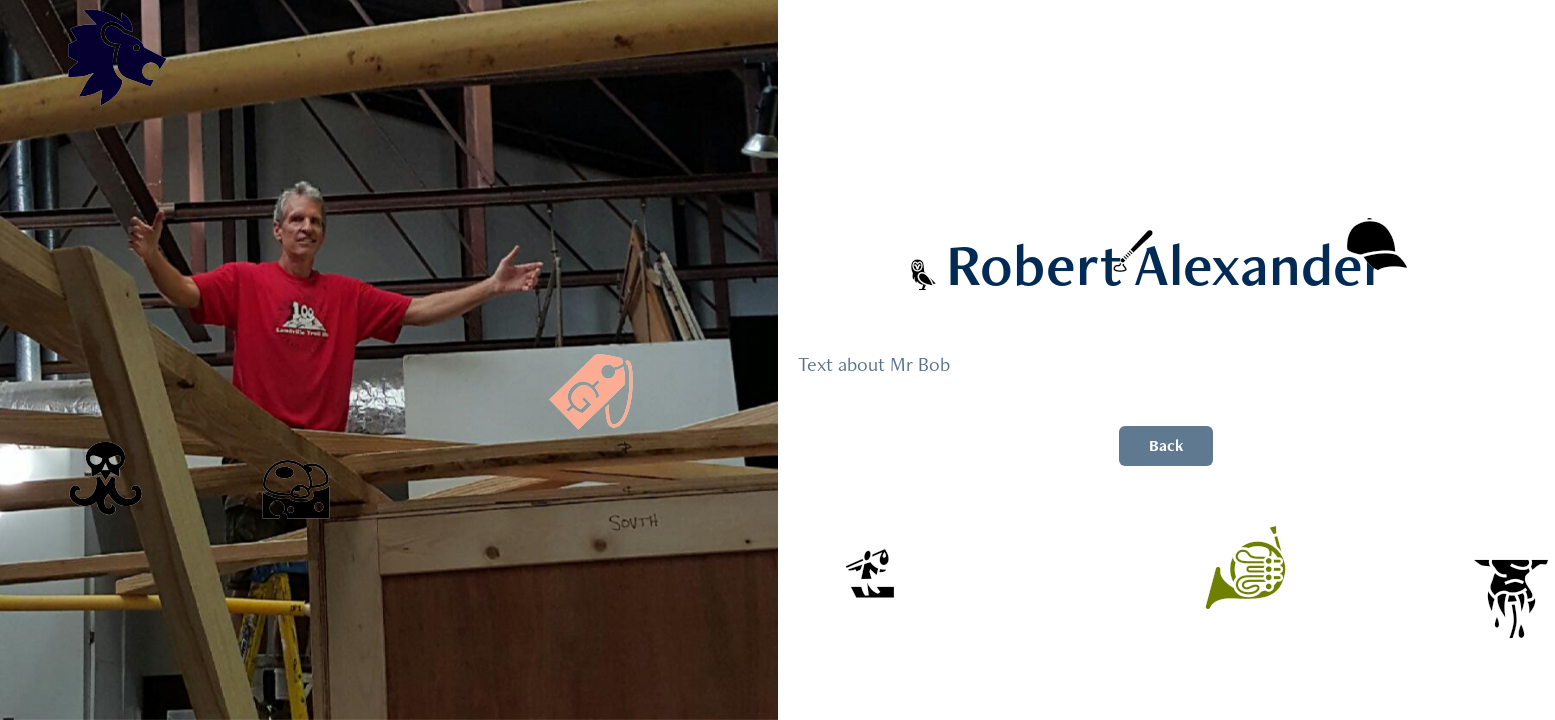 The width and height of the screenshot is (1555, 720). I want to click on access brass instrument sounds or samples, so click(1245, 567).